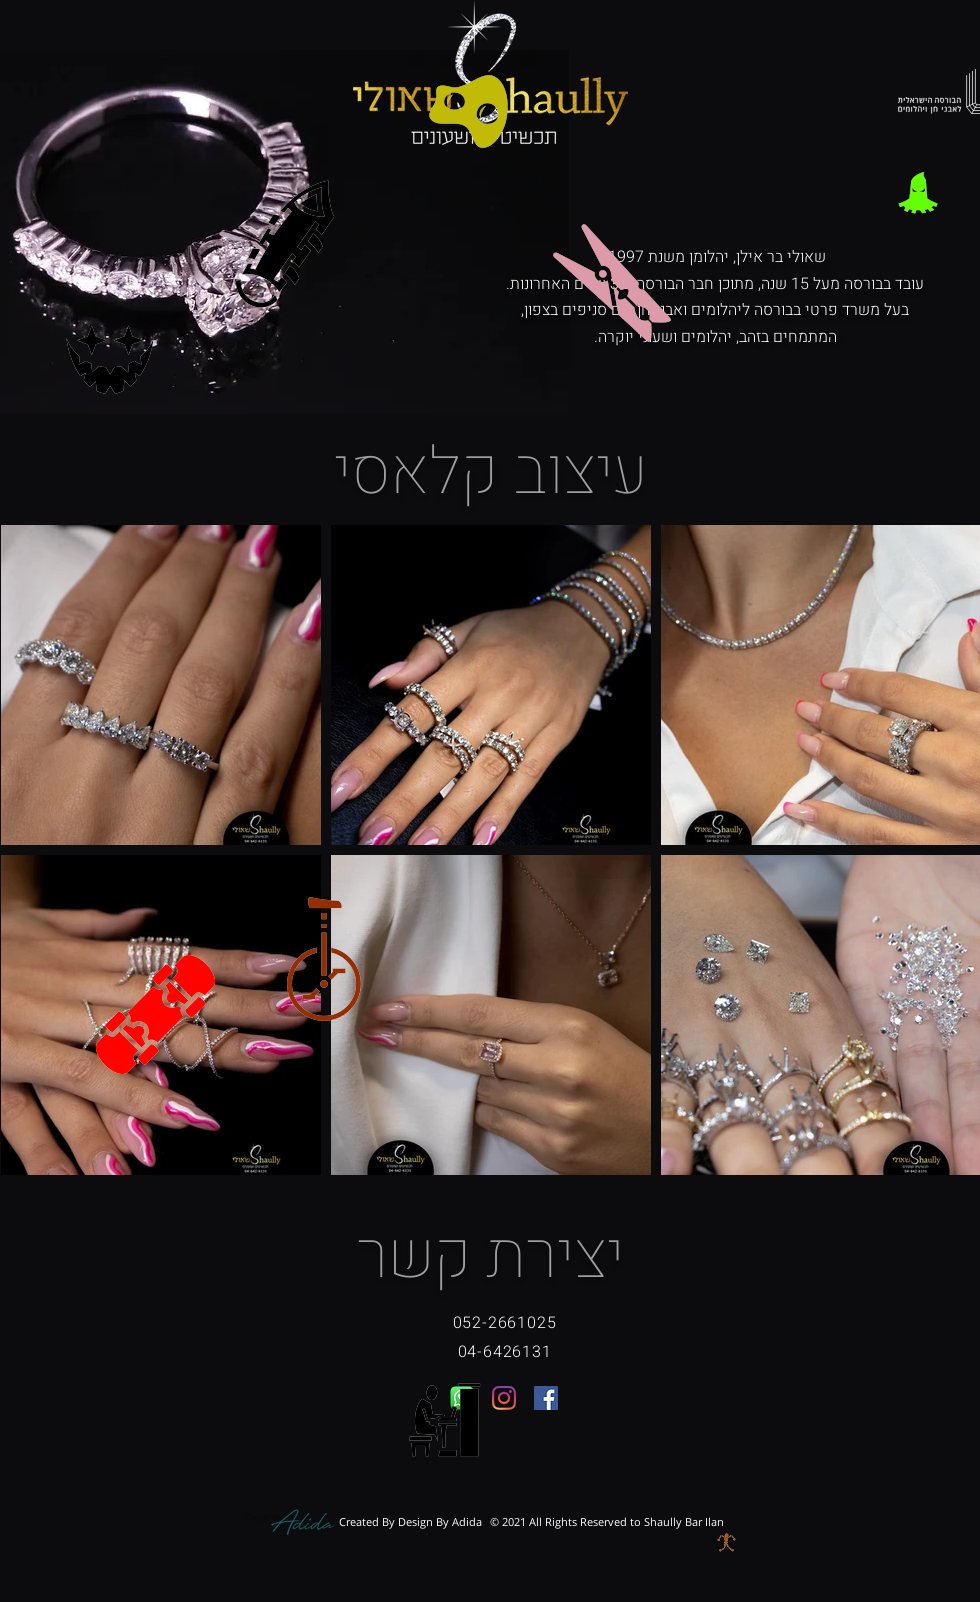 This screenshot has width=980, height=1602. I want to click on indicates breakfast or morning meal options, so click(468, 111).